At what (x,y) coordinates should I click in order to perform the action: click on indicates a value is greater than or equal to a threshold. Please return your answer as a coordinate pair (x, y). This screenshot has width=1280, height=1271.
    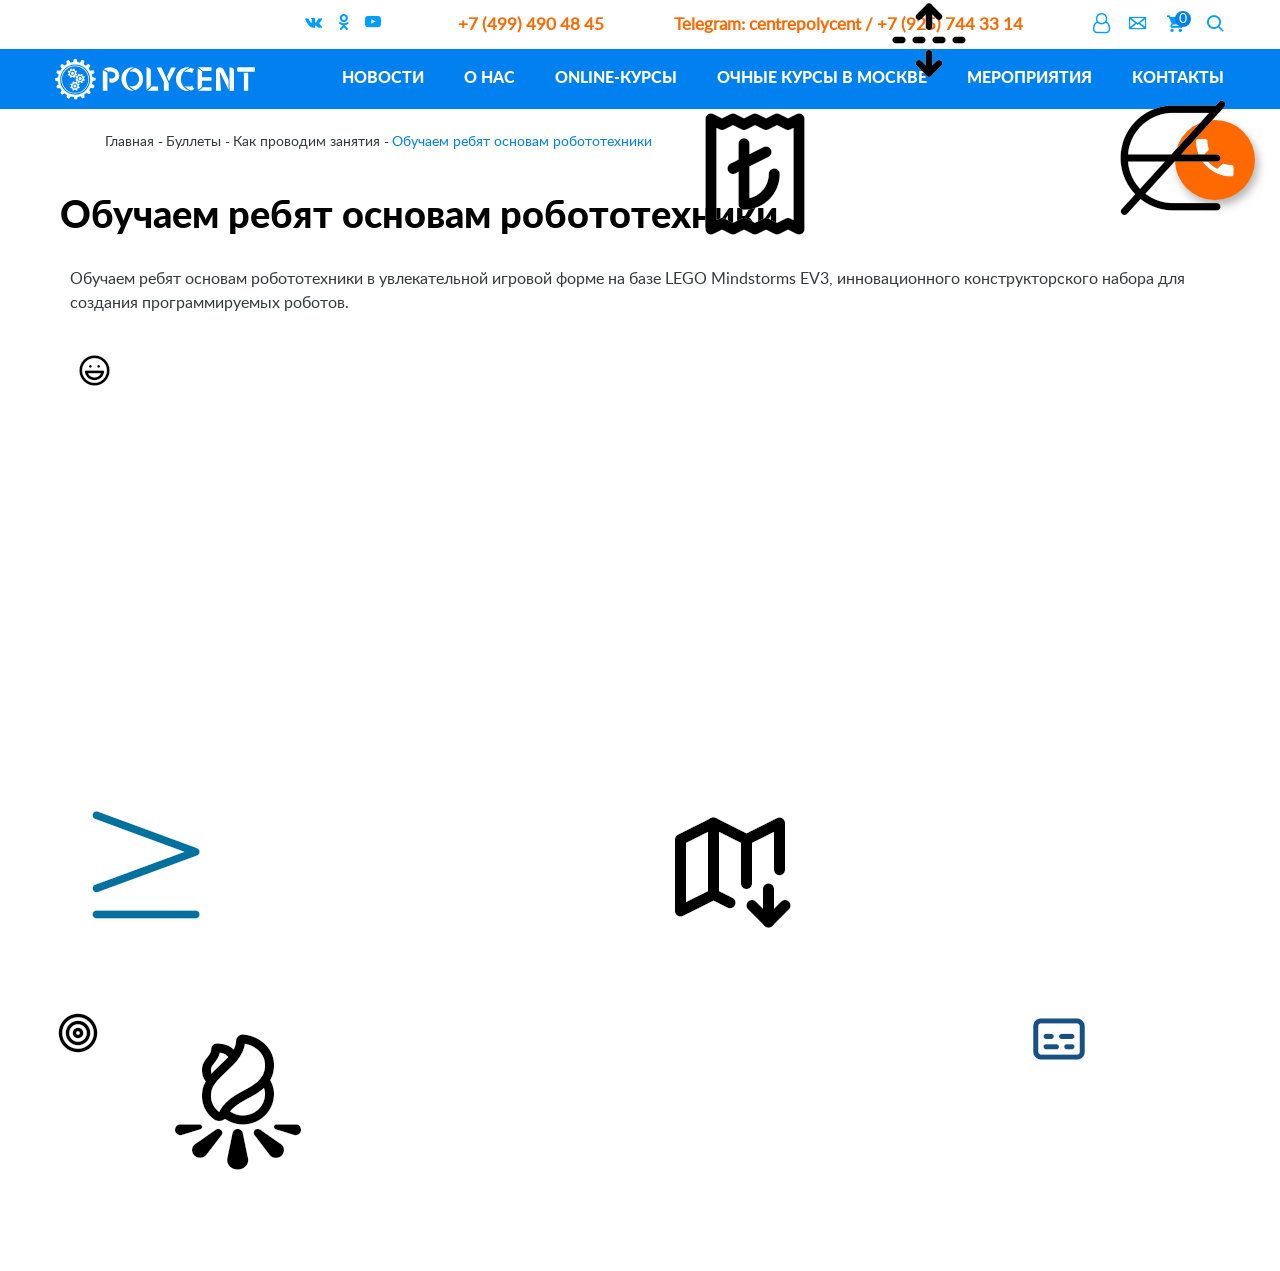
    Looking at the image, I should click on (143, 867).